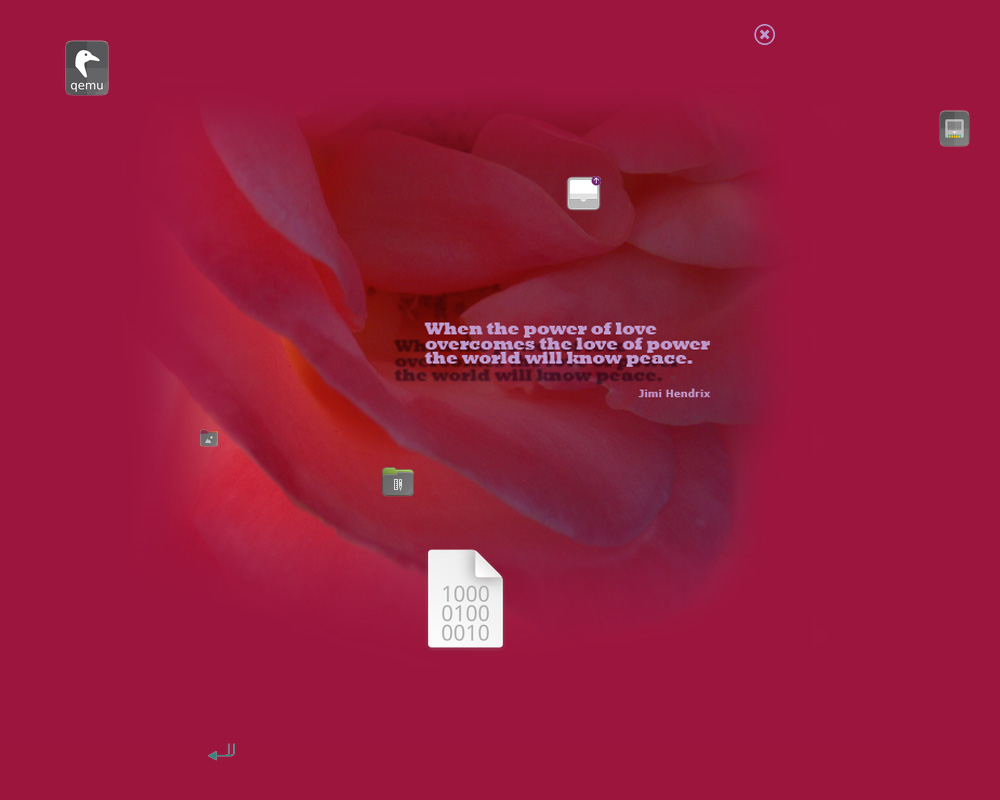 The height and width of the screenshot is (800, 1000). What do you see at coordinates (87, 68) in the screenshot?
I see `qemu virtual disk image file` at bounding box center [87, 68].